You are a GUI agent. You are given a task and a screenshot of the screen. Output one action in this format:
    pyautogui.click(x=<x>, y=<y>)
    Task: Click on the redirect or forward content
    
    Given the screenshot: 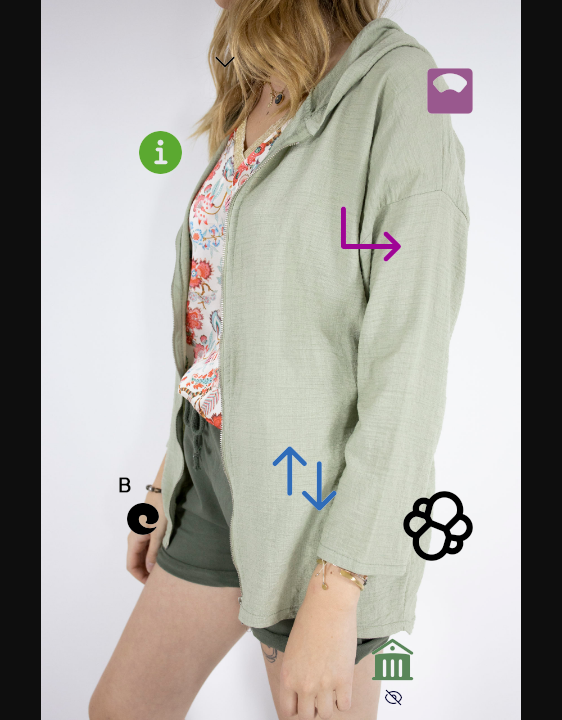 What is the action you would take?
    pyautogui.click(x=371, y=234)
    